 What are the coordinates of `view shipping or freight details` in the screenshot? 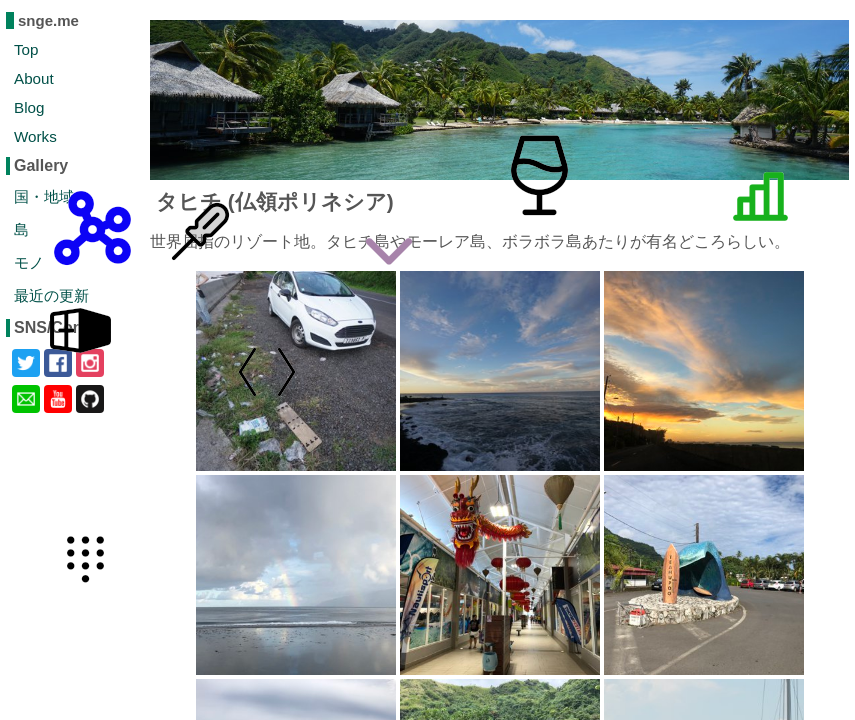 It's located at (80, 330).